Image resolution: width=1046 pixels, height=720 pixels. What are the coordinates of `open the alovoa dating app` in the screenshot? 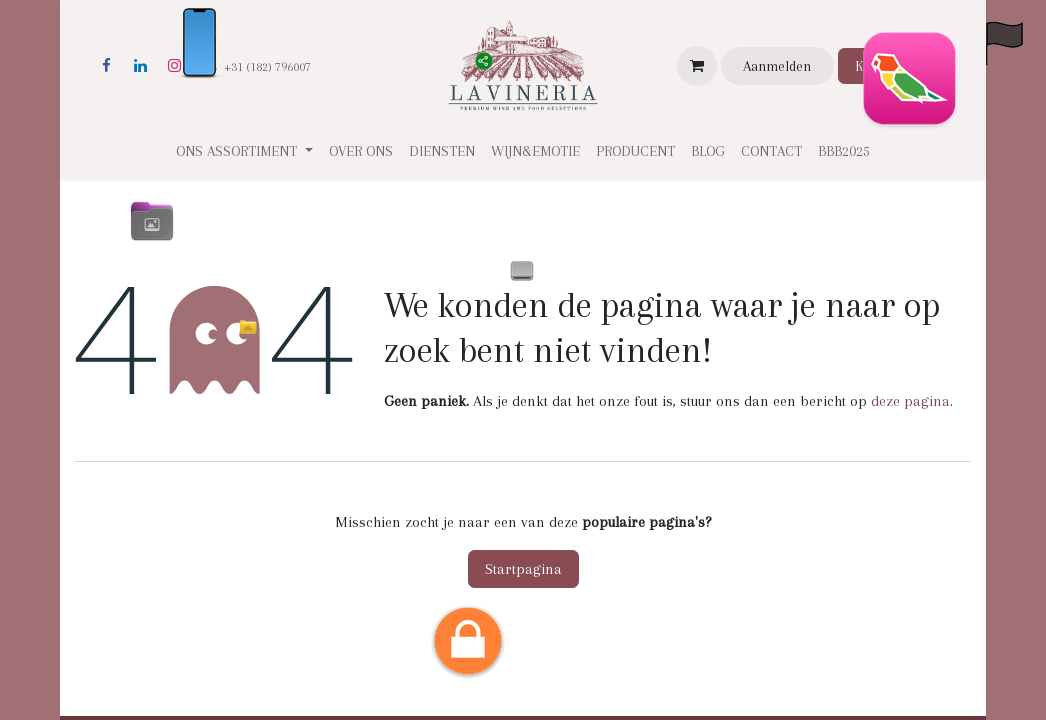 It's located at (909, 78).